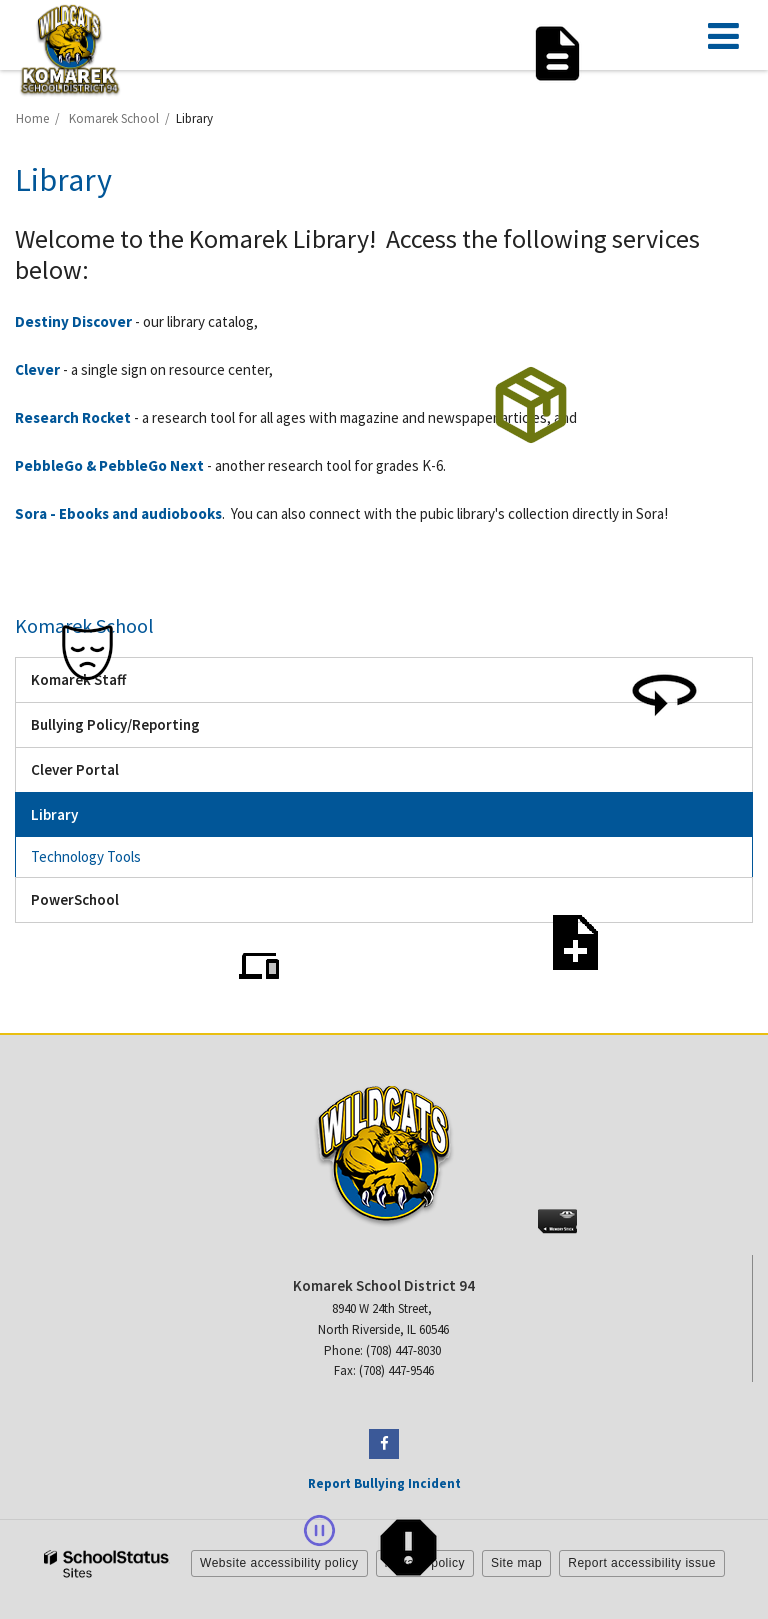 Image resolution: width=768 pixels, height=1619 pixels. What do you see at coordinates (575, 942) in the screenshot?
I see `create a new note or document` at bounding box center [575, 942].